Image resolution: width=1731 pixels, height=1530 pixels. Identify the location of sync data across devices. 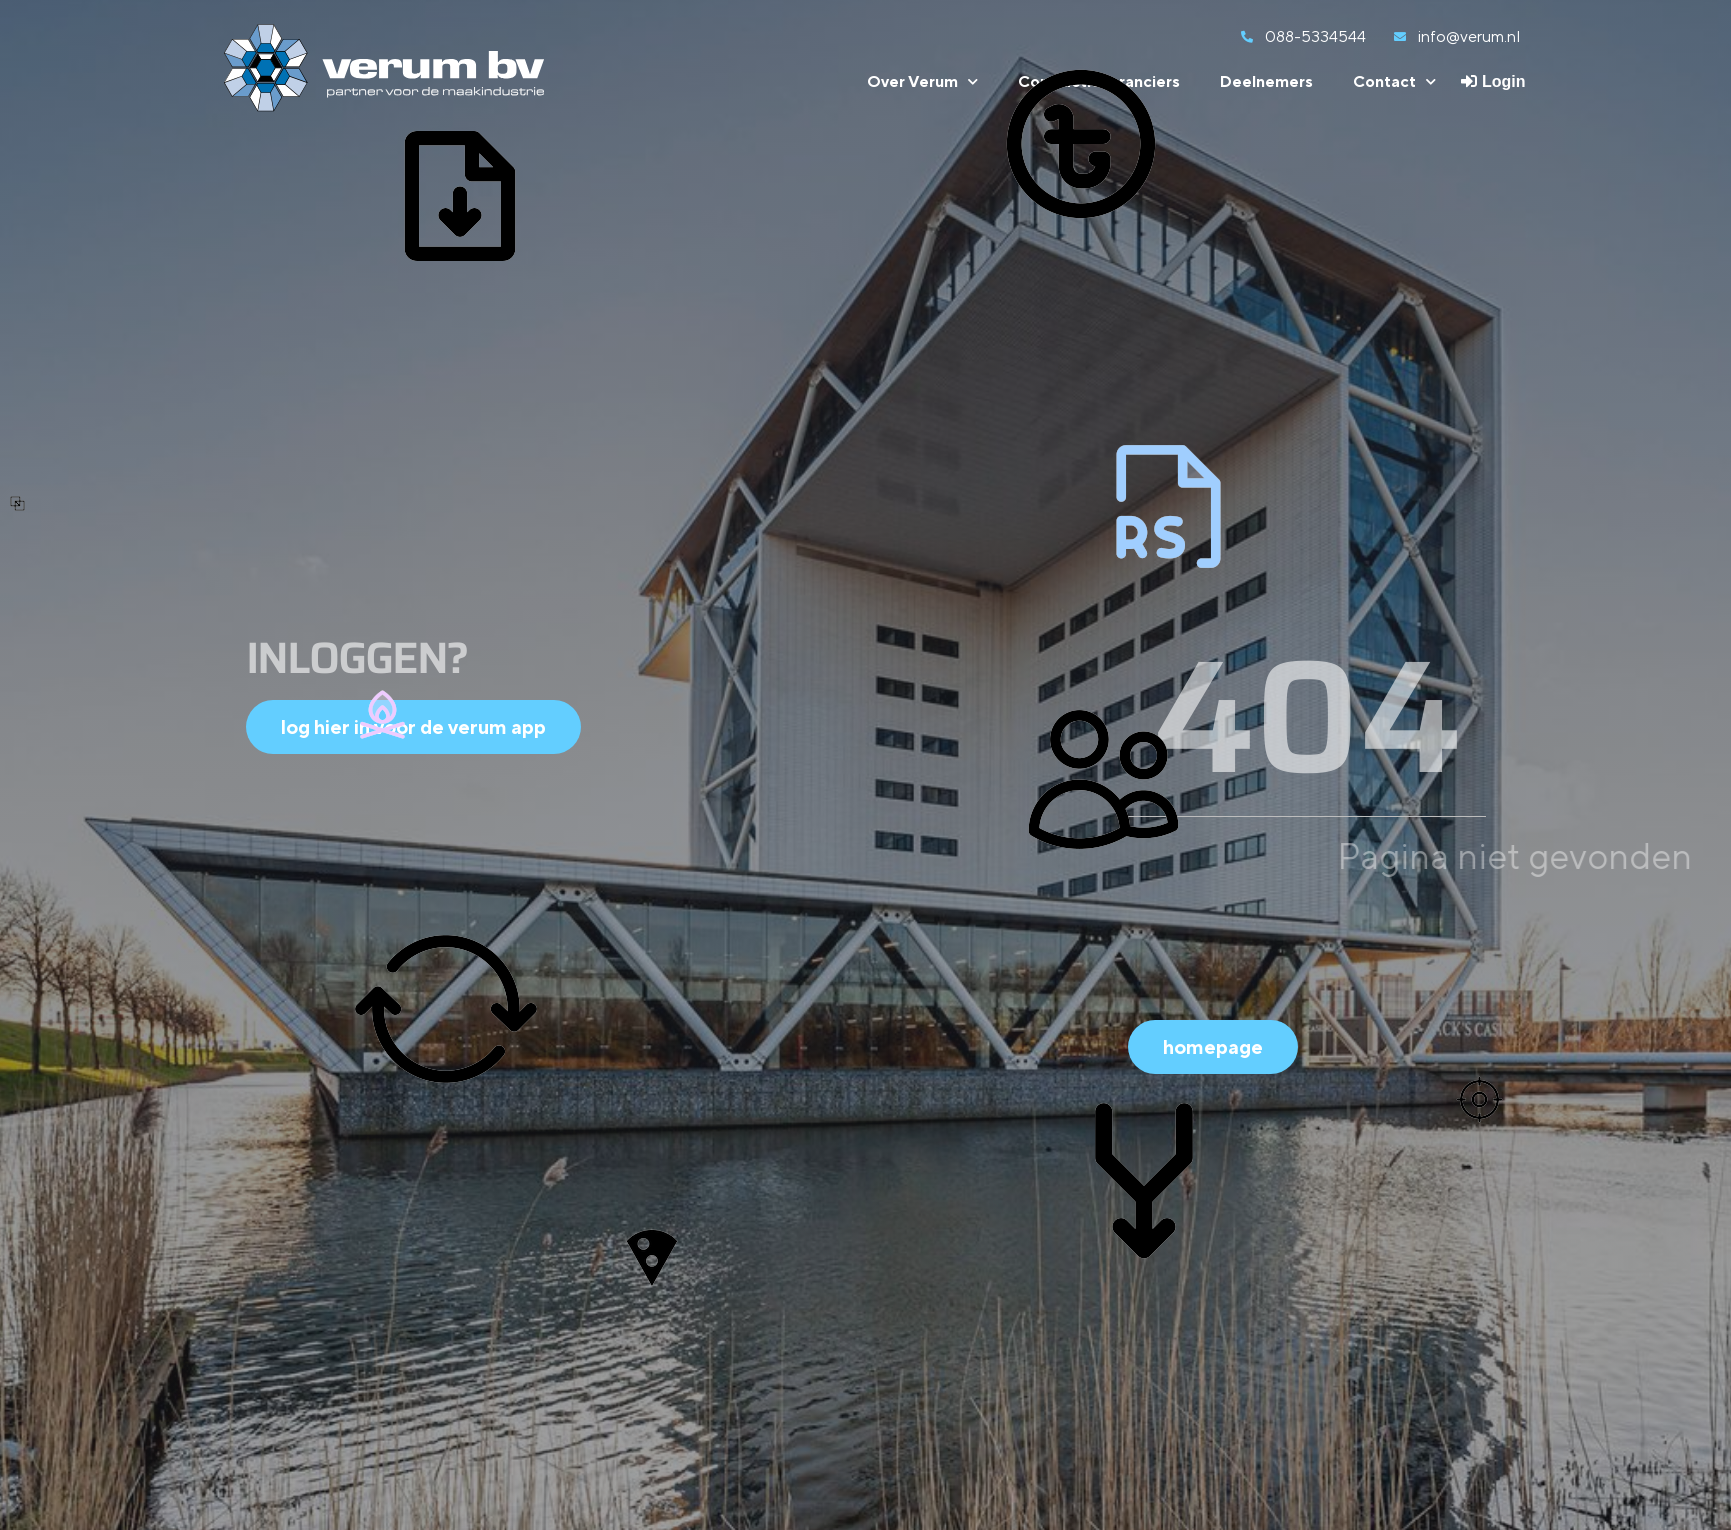
(446, 1009).